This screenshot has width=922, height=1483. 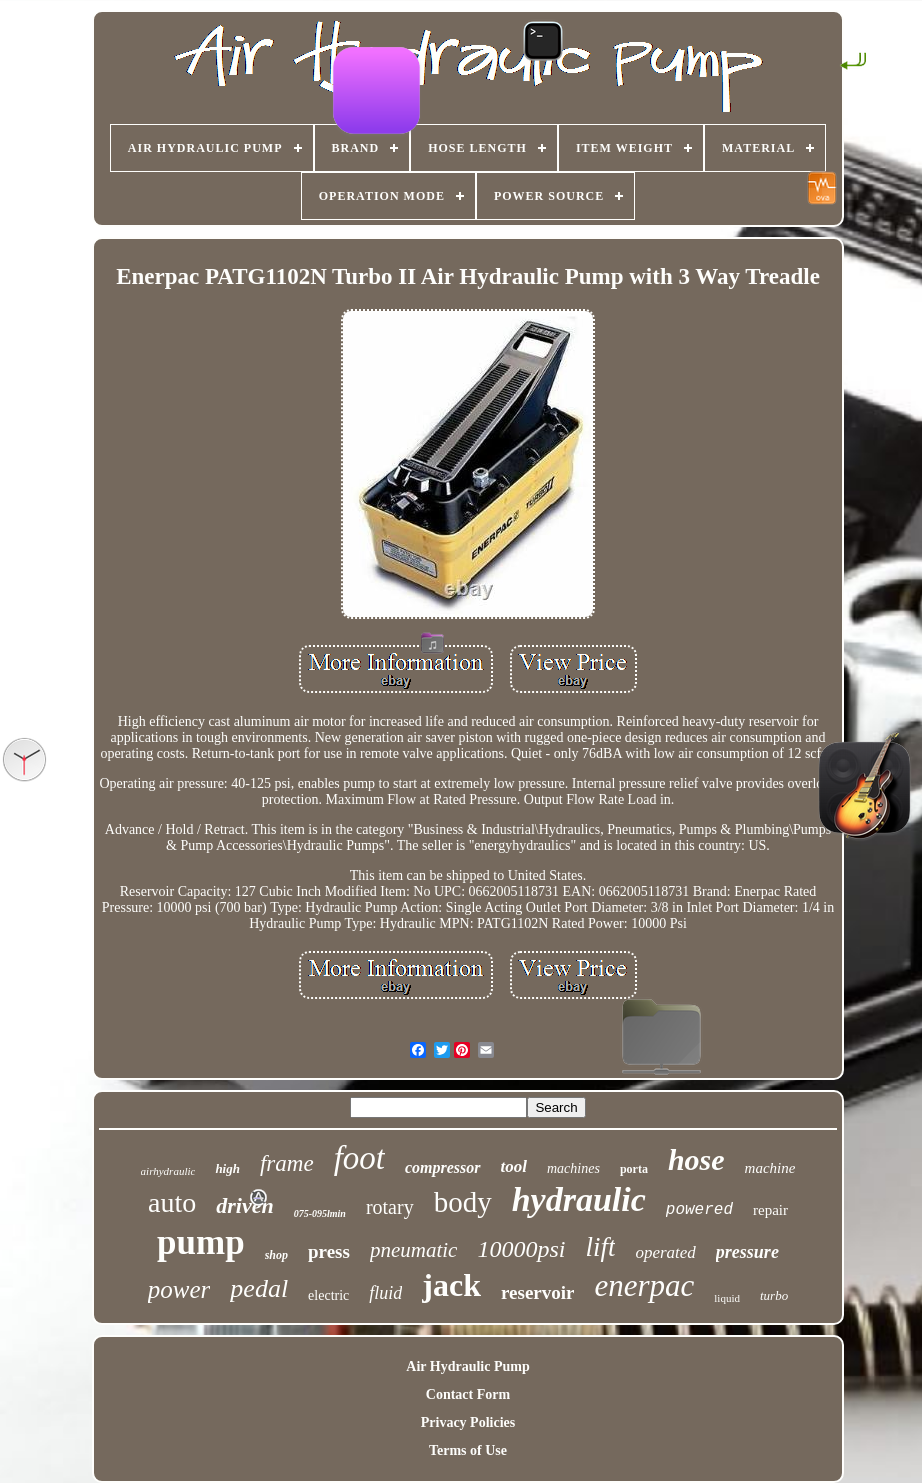 What do you see at coordinates (432, 642) in the screenshot?
I see `open your music folder` at bounding box center [432, 642].